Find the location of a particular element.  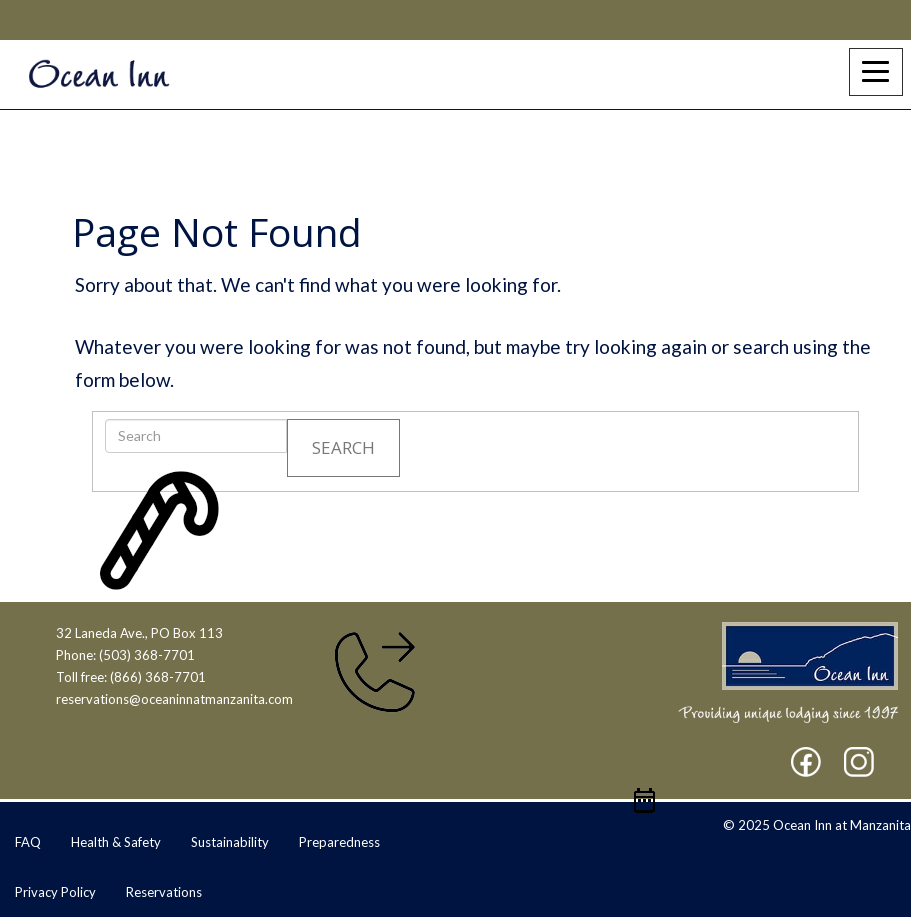

transfer an active call is located at coordinates (376, 670).